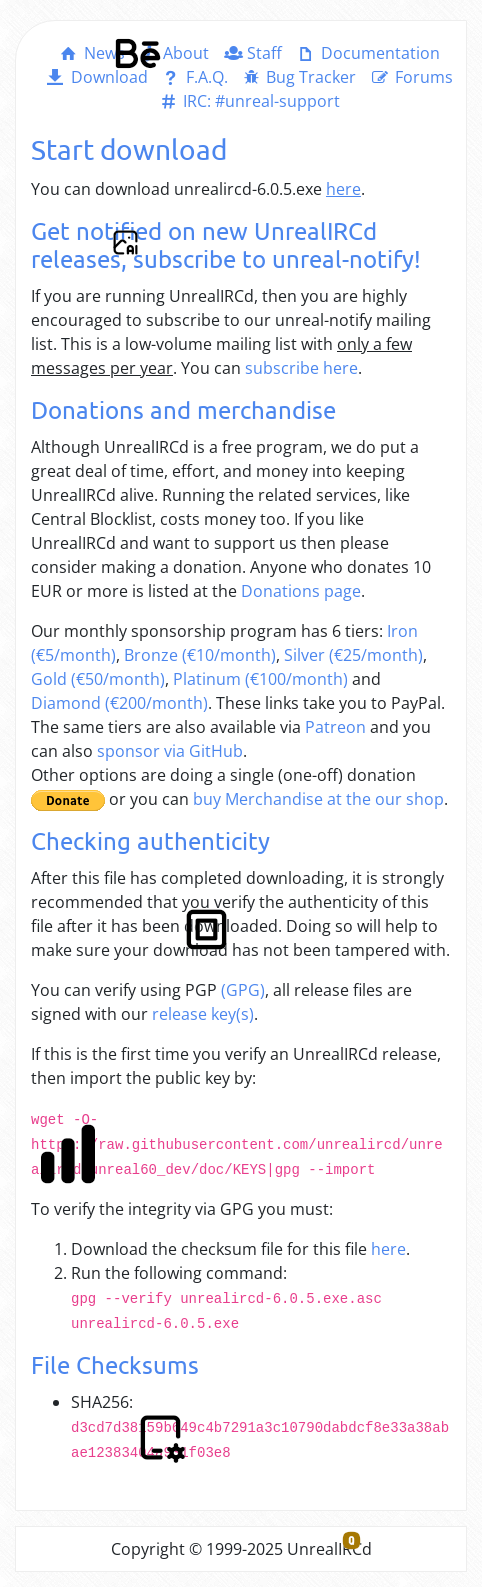  I want to click on view box model or layout properties, so click(206, 929).